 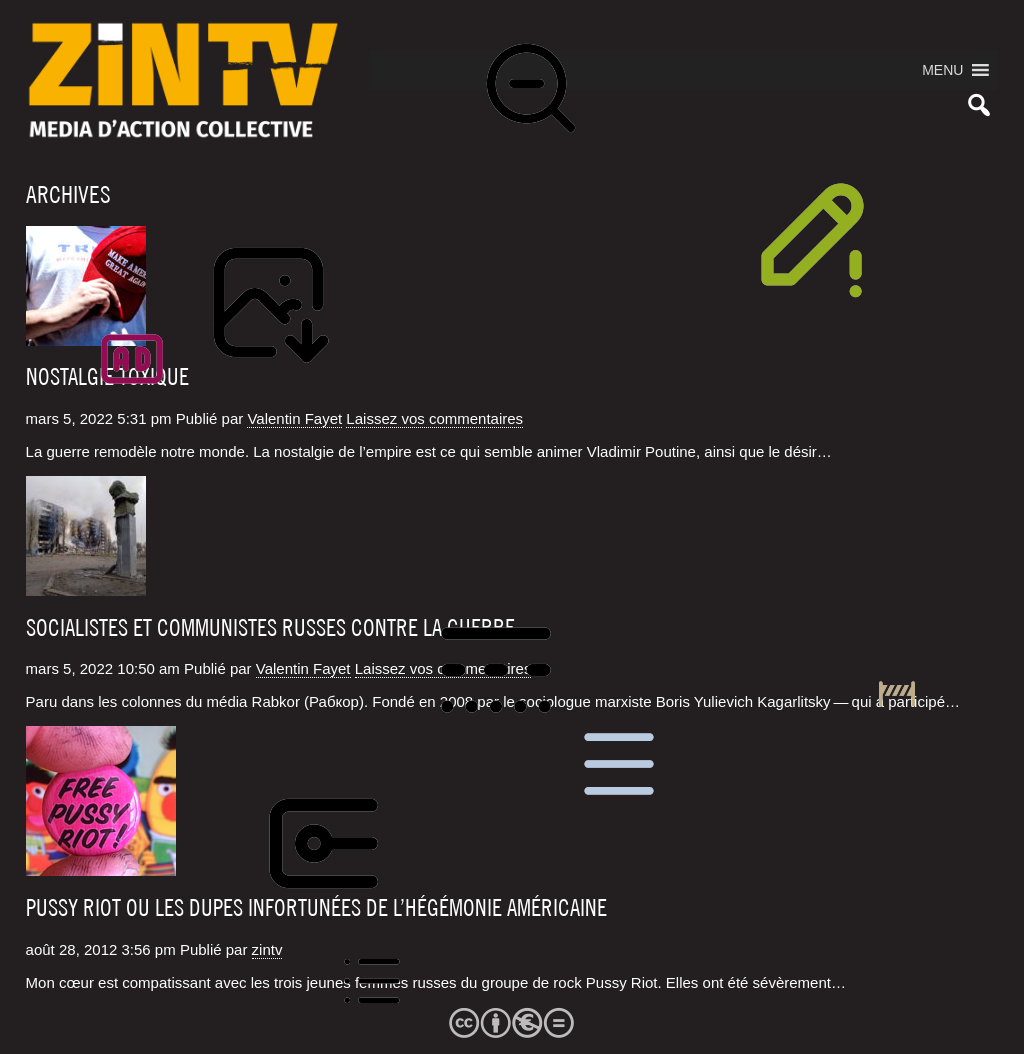 I want to click on indicates a road closure or blocked route, so click(x=897, y=694).